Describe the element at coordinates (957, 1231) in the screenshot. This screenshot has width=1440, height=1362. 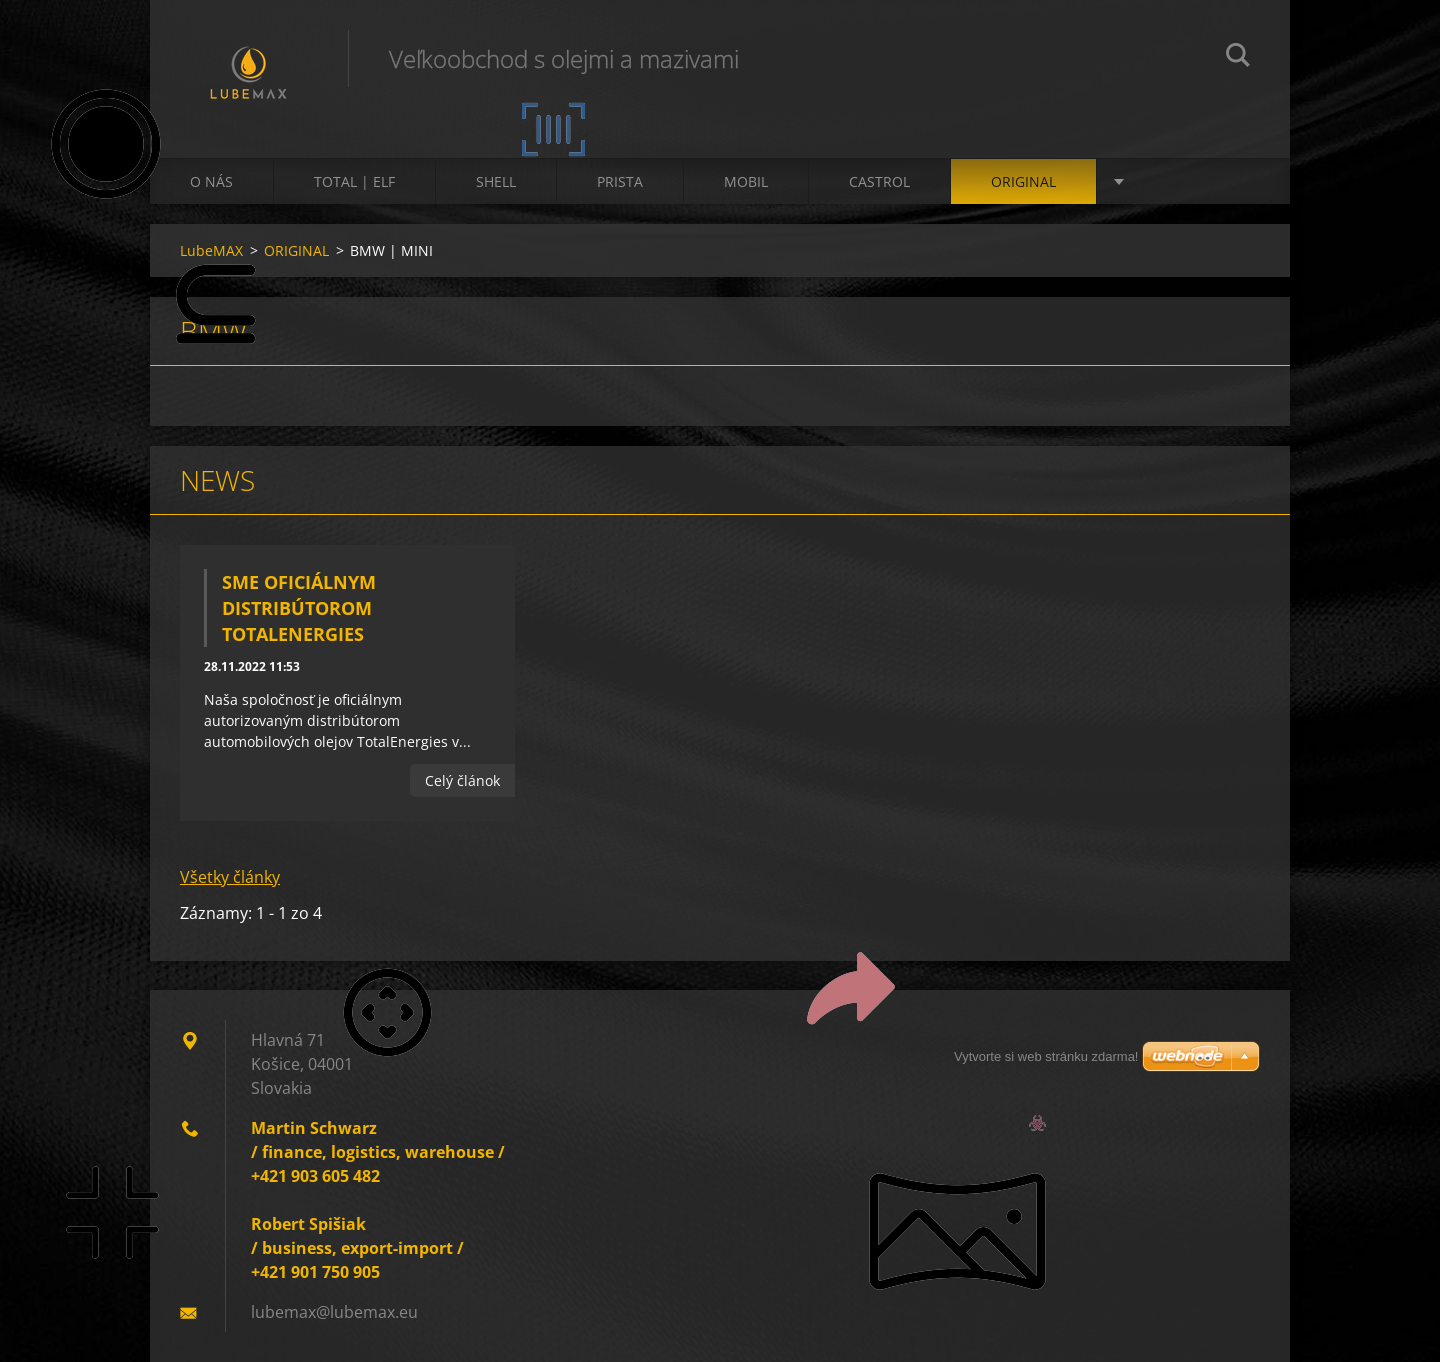
I see `view panorama or wide-angle photos` at that location.